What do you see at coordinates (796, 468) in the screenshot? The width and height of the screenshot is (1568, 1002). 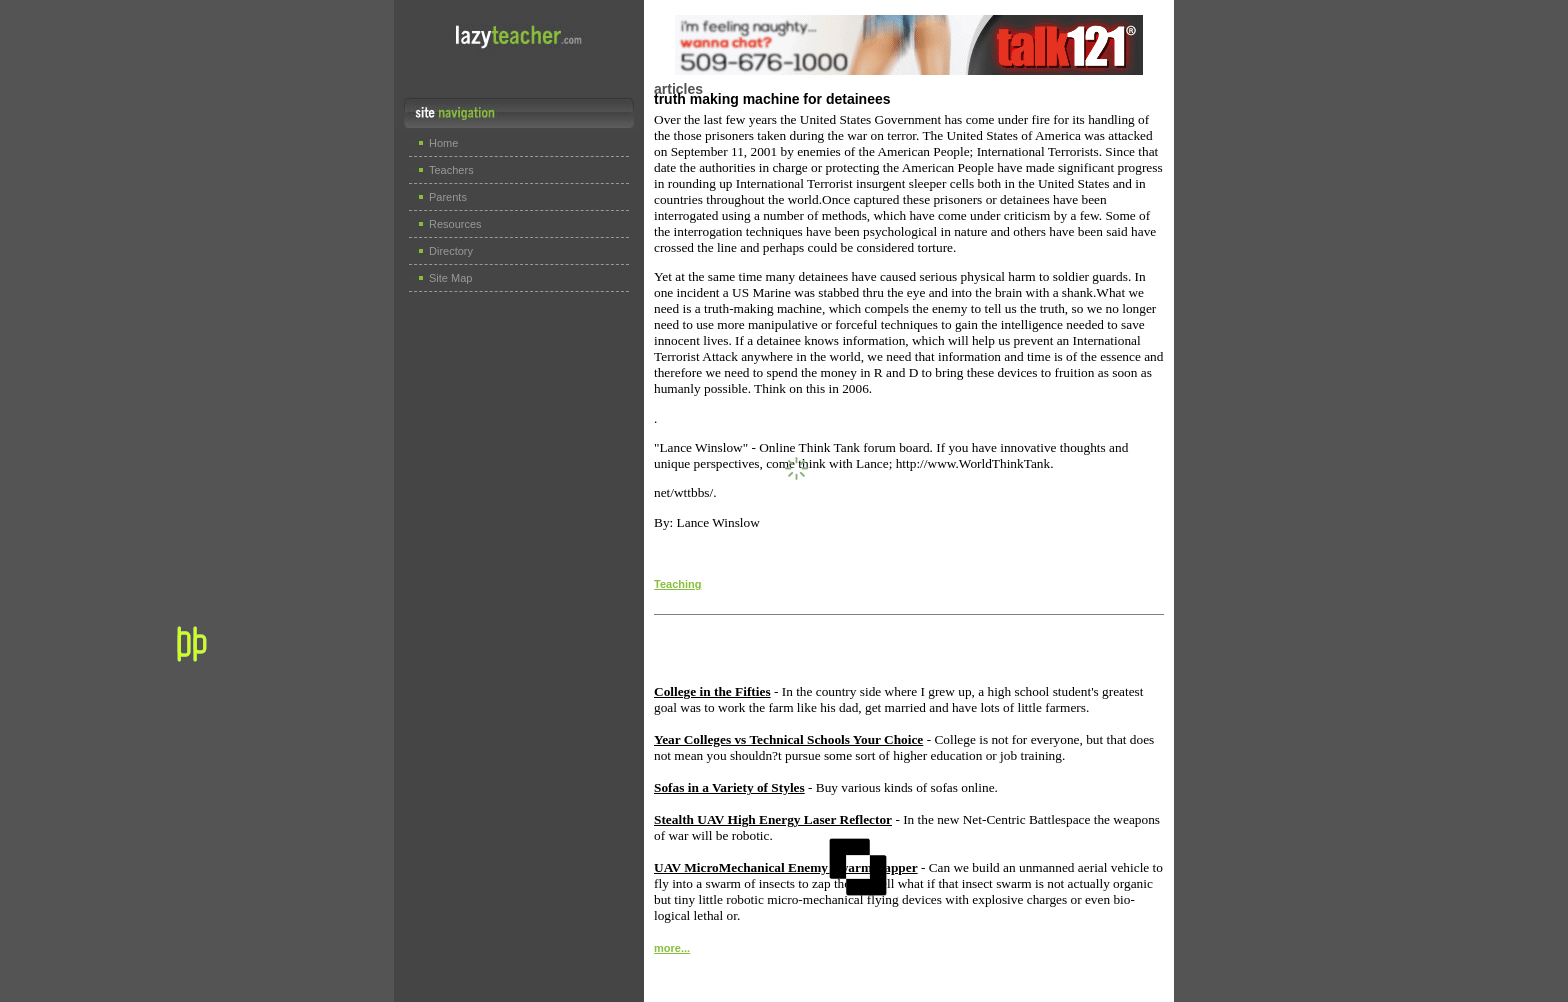 I see `loading content in progress` at bounding box center [796, 468].